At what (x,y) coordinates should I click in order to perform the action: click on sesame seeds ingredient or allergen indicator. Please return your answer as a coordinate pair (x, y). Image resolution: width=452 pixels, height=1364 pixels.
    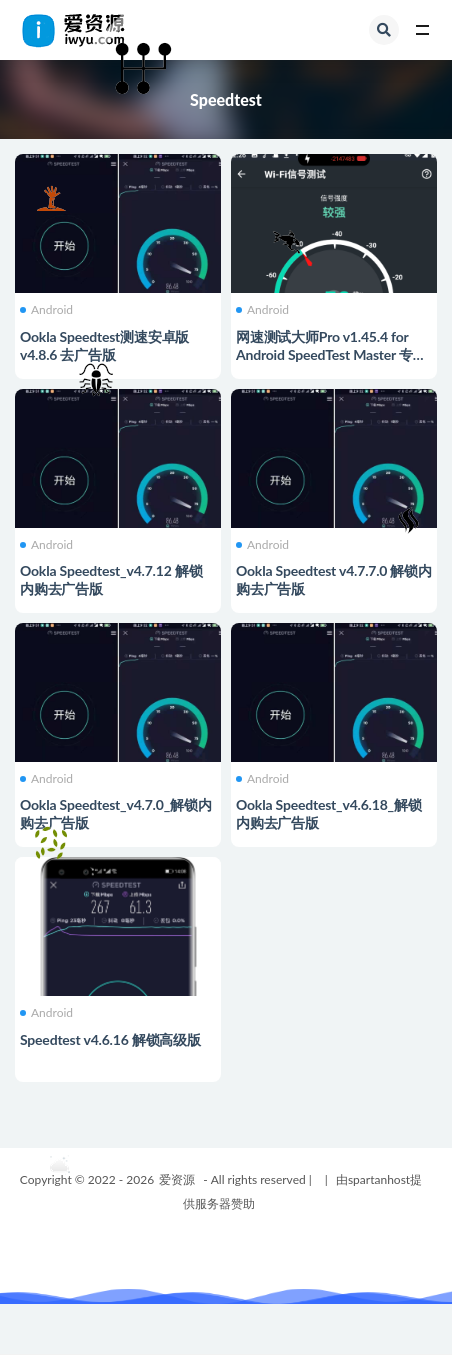
    Looking at the image, I should click on (51, 843).